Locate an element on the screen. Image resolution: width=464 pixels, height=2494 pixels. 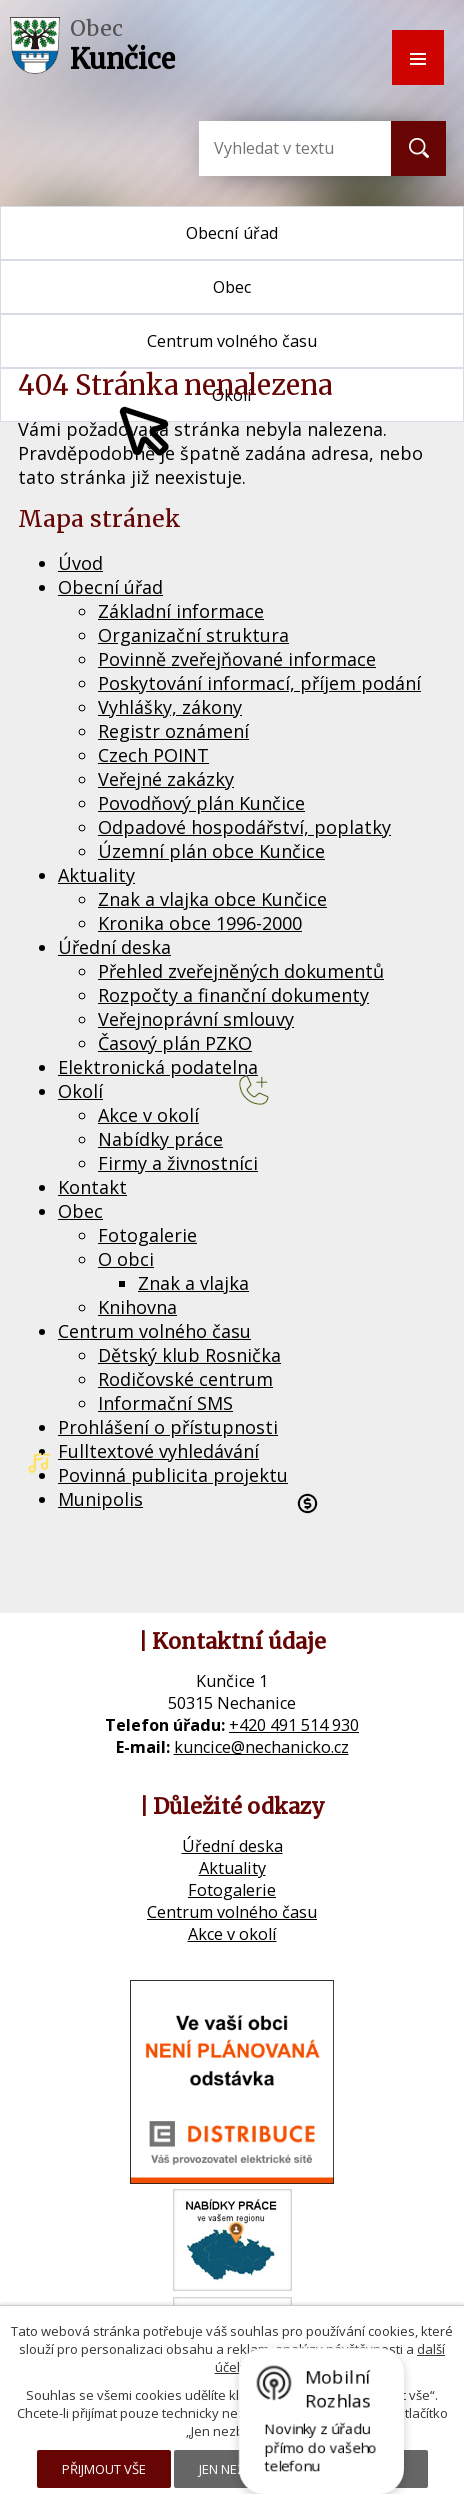
add a new contact is located at coordinates (254, 1089).